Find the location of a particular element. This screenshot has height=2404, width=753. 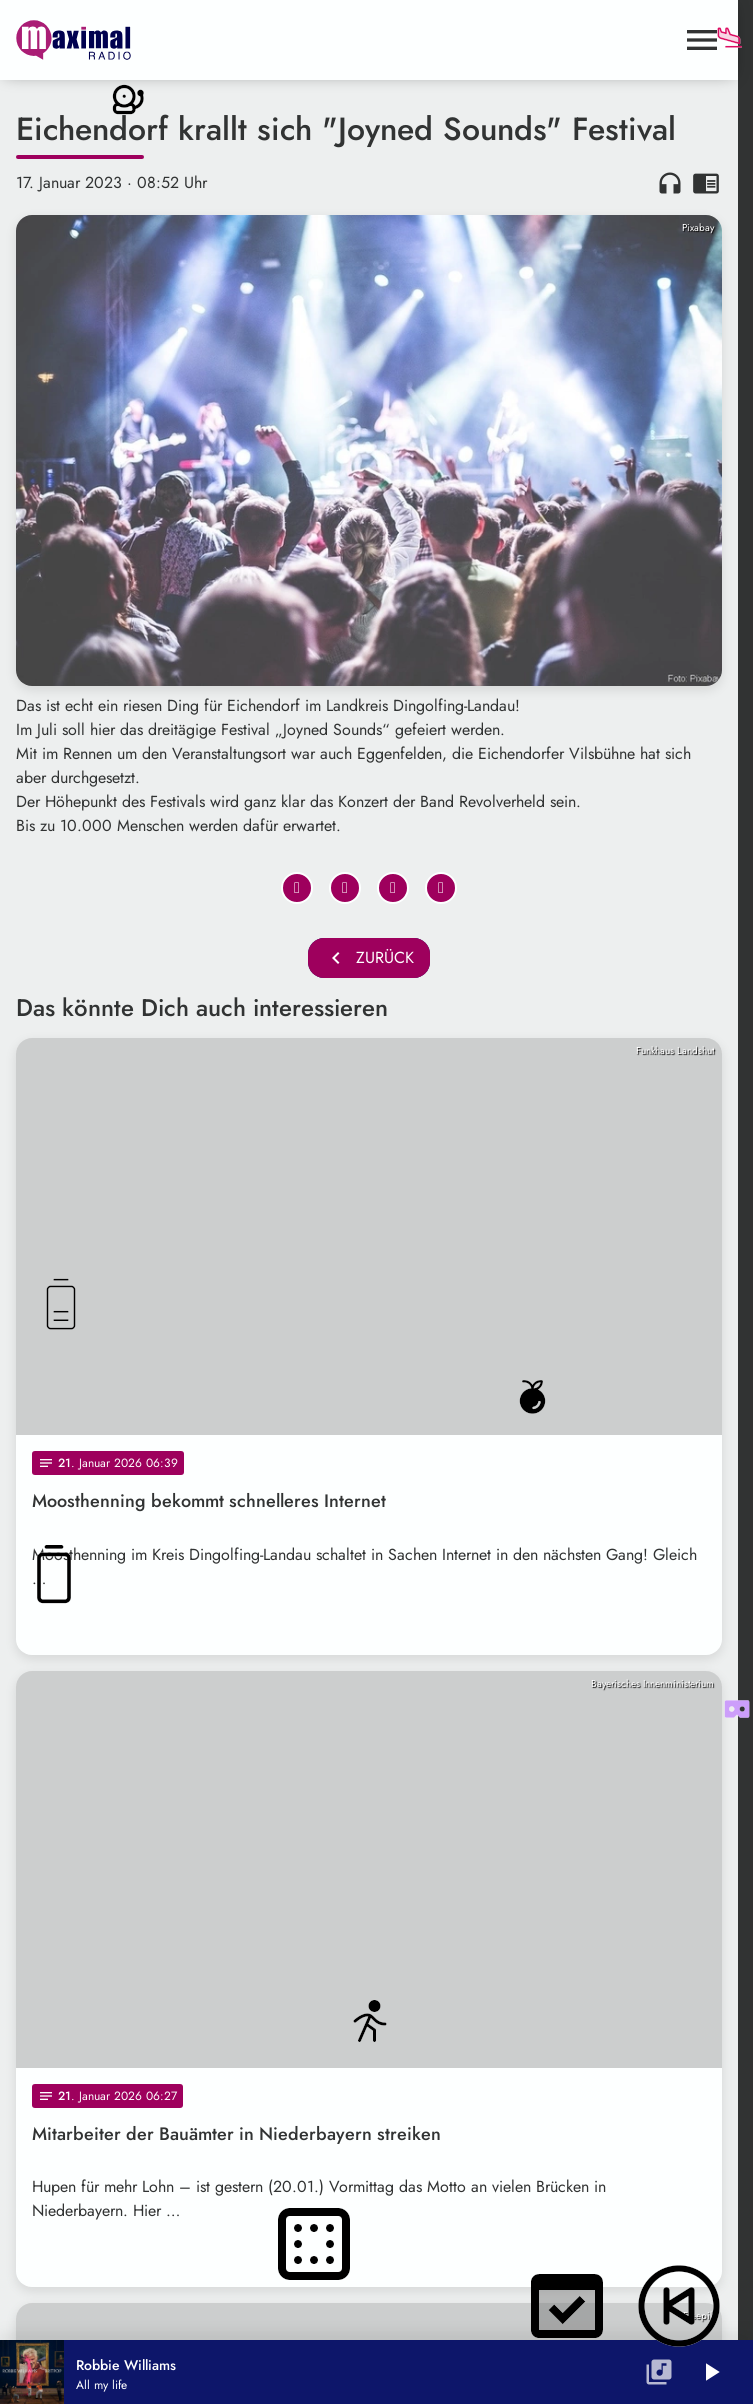

indicates flight arrival status is located at coordinates (728, 37).